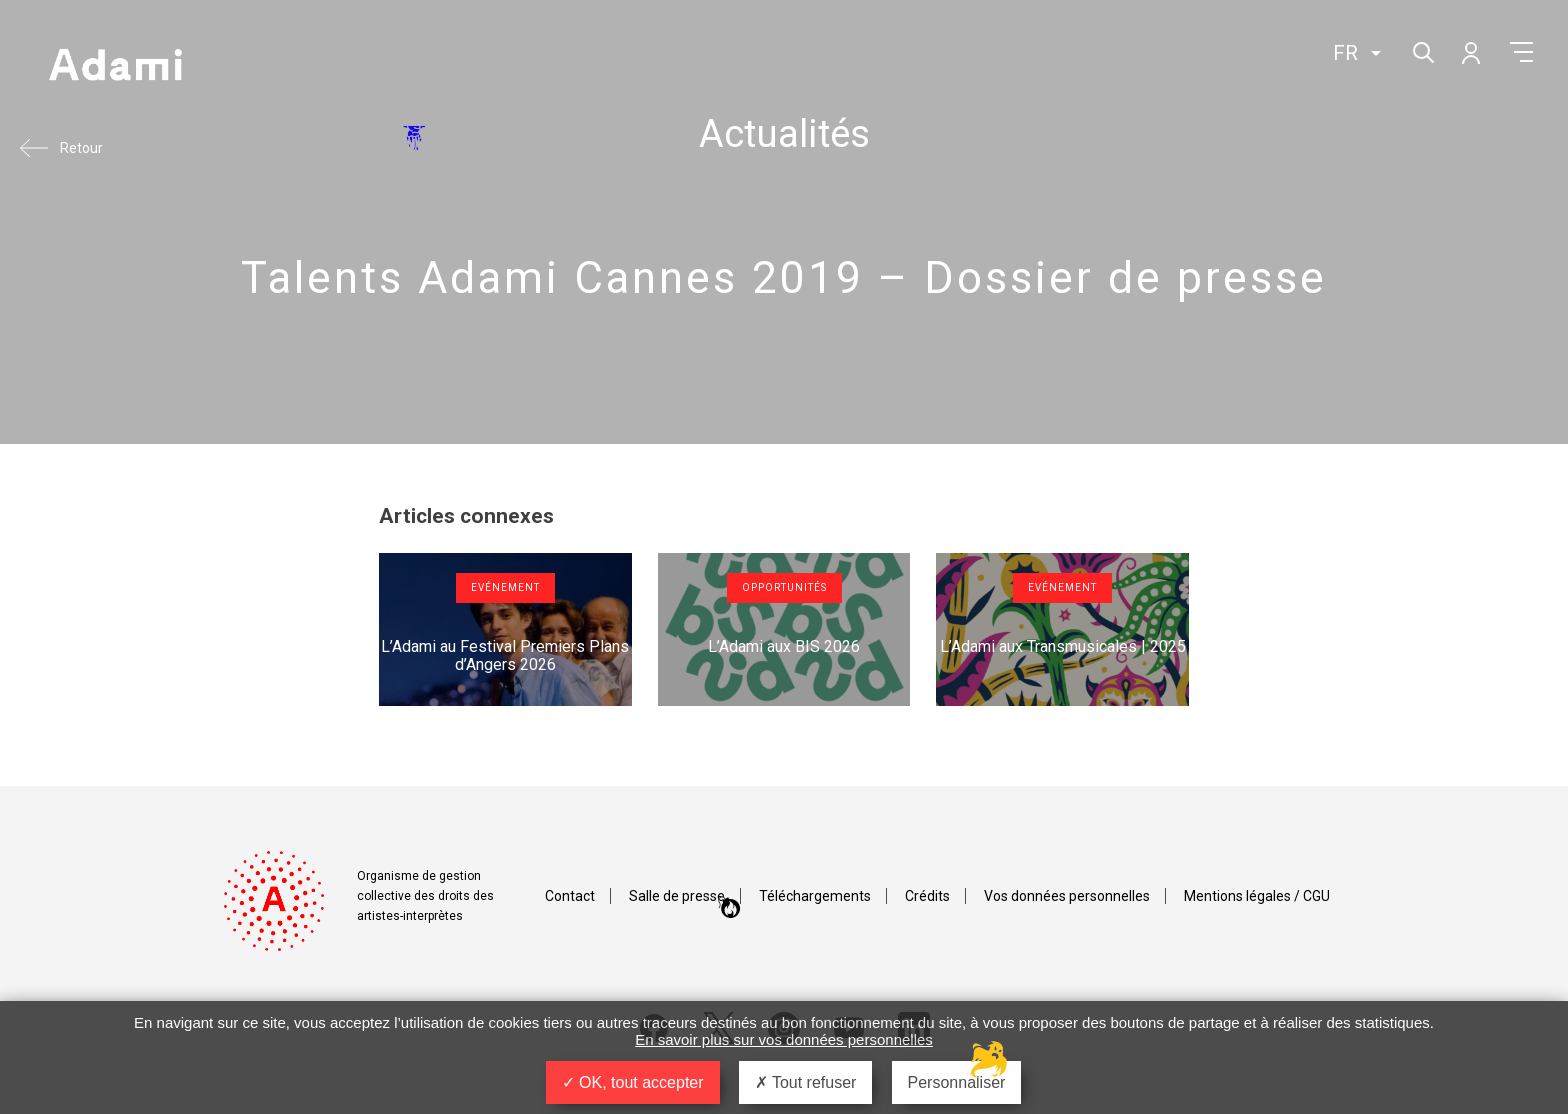 Image resolution: width=1568 pixels, height=1114 pixels. Describe the element at coordinates (729, 907) in the screenshot. I see `use fire bomb attack or ability` at that location.